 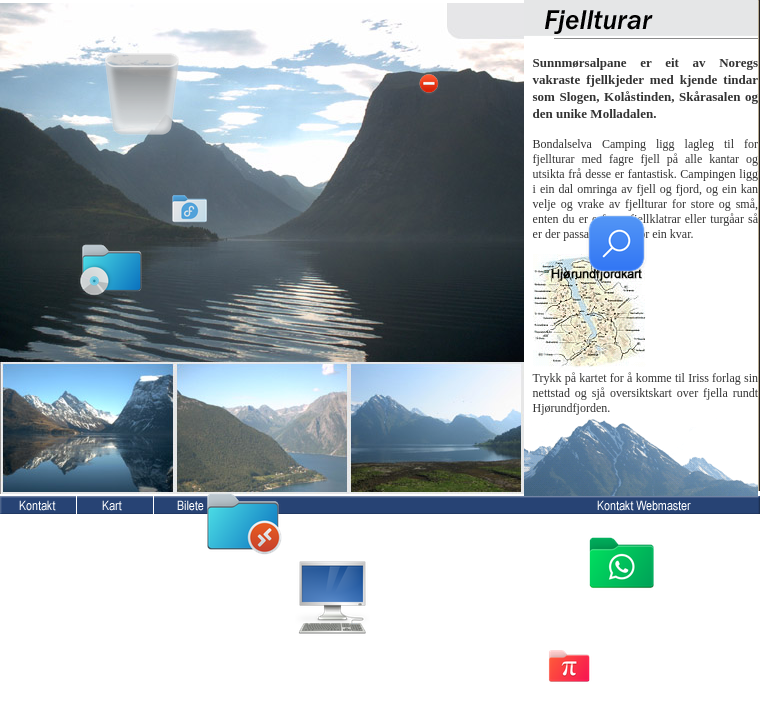 What do you see at coordinates (392, 55) in the screenshot?
I see `indicates a private or restricted folder` at bounding box center [392, 55].